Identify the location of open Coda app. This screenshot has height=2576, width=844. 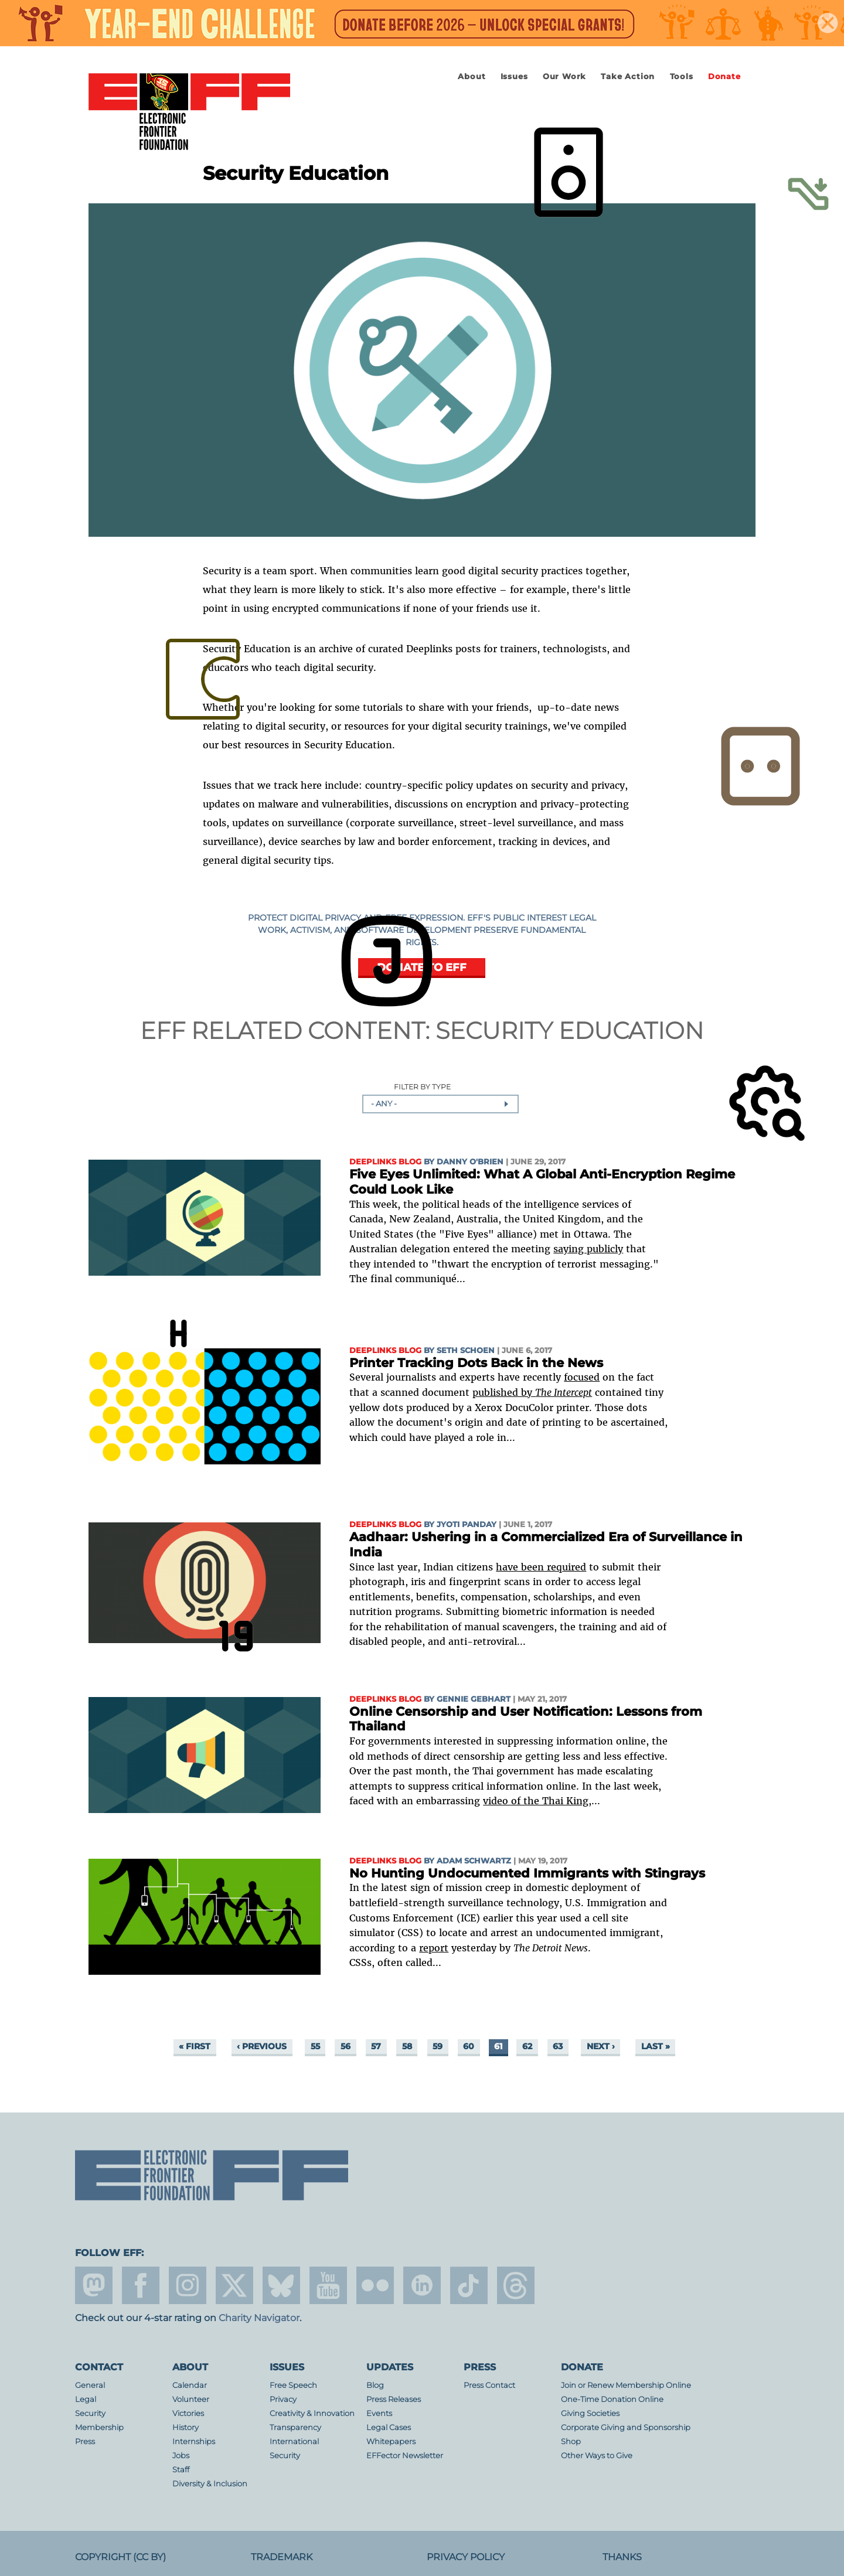
(203, 679).